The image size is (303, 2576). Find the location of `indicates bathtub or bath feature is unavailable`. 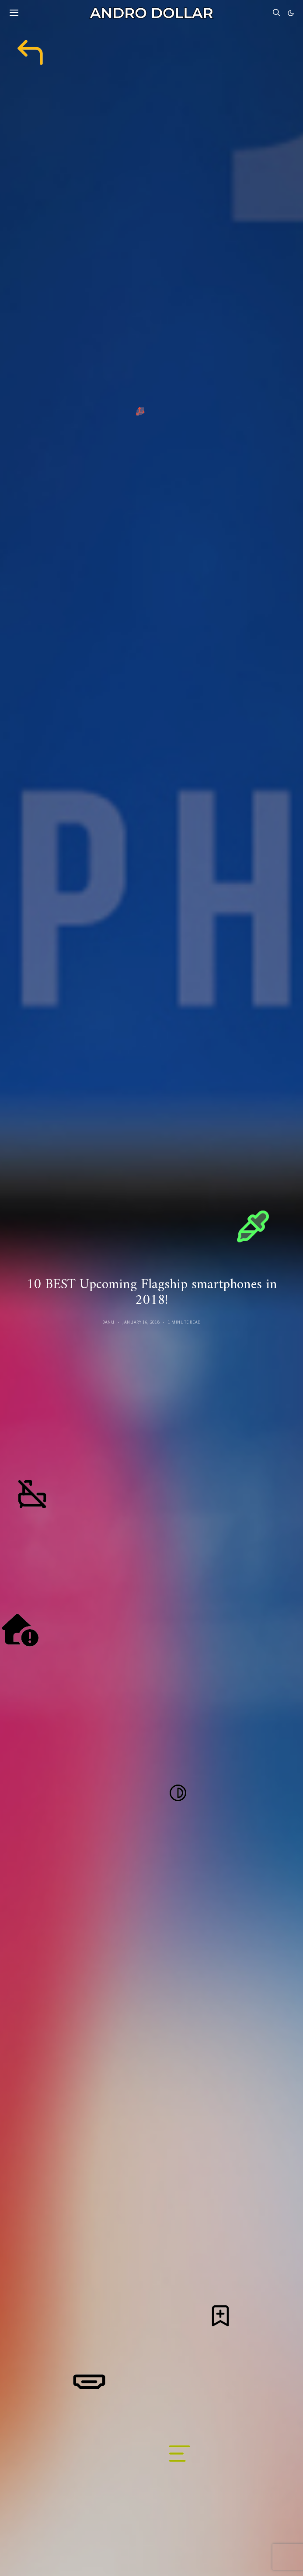

indicates bathtub or bath feature is unavailable is located at coordinates (32, 1494).